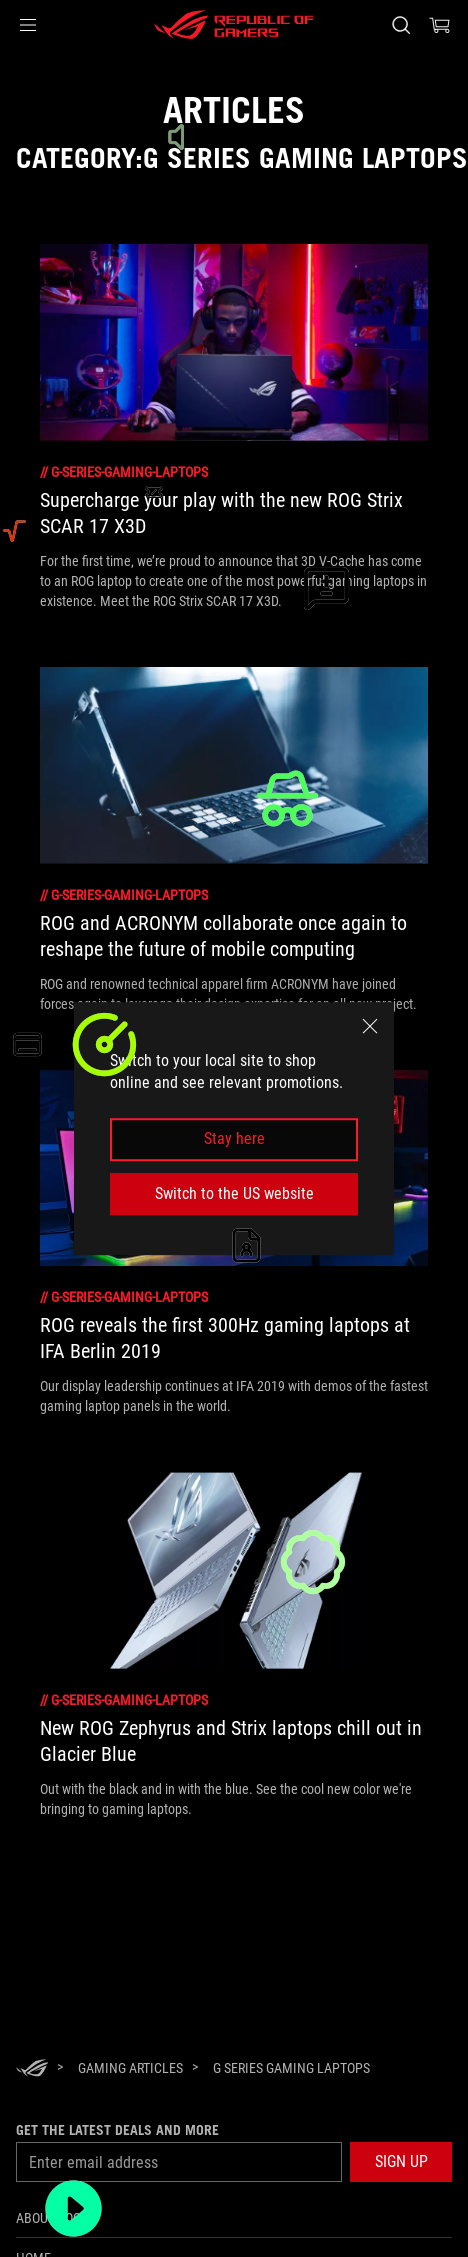 The image size is (468, 2257). I want to click on play media or video content, so click(73, 2208).